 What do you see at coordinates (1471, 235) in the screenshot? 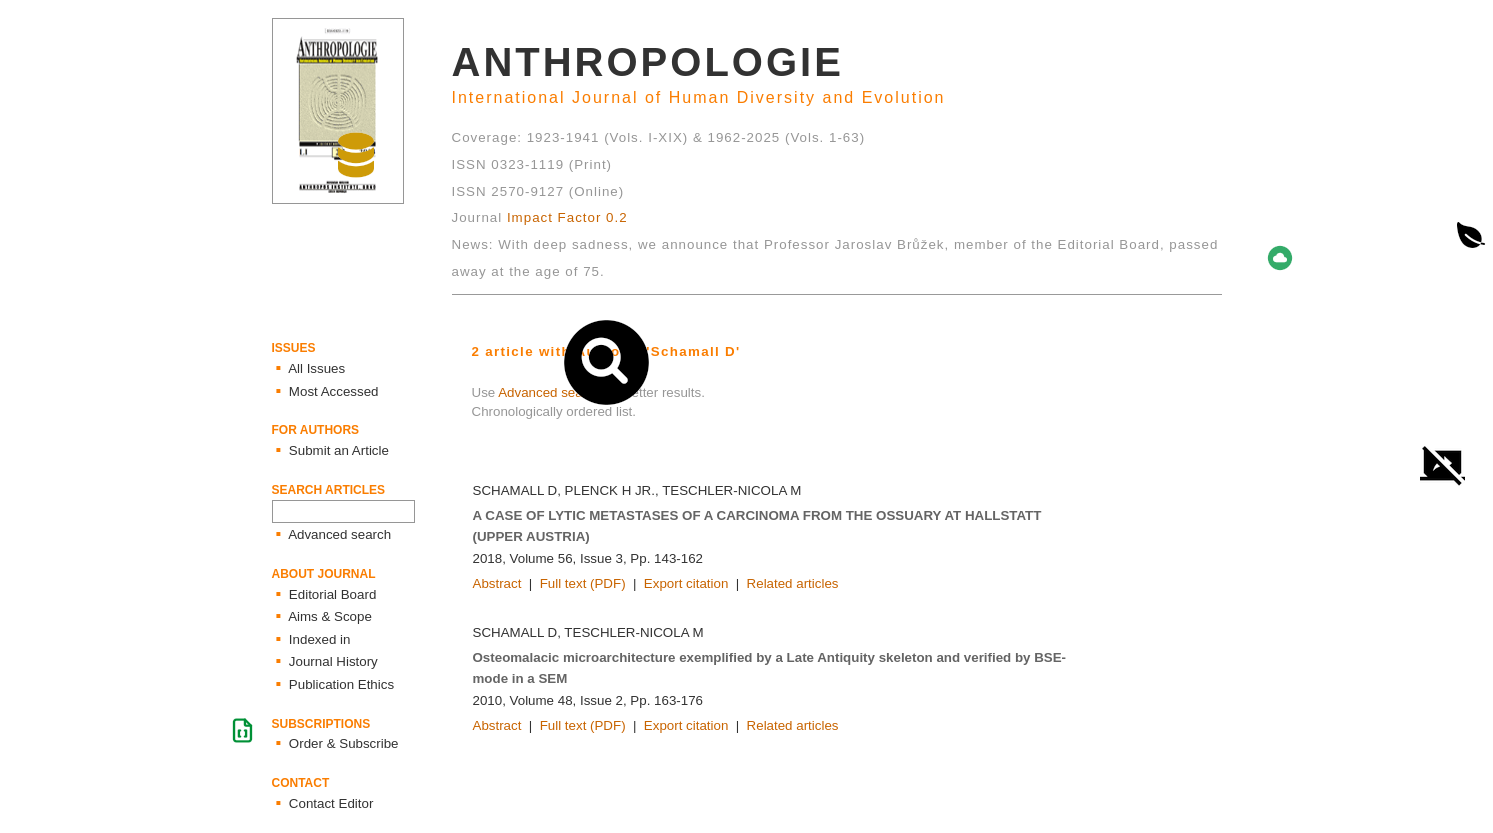
I see `view eco-friendly or sustainable options` at bounding box center [1471, 235].